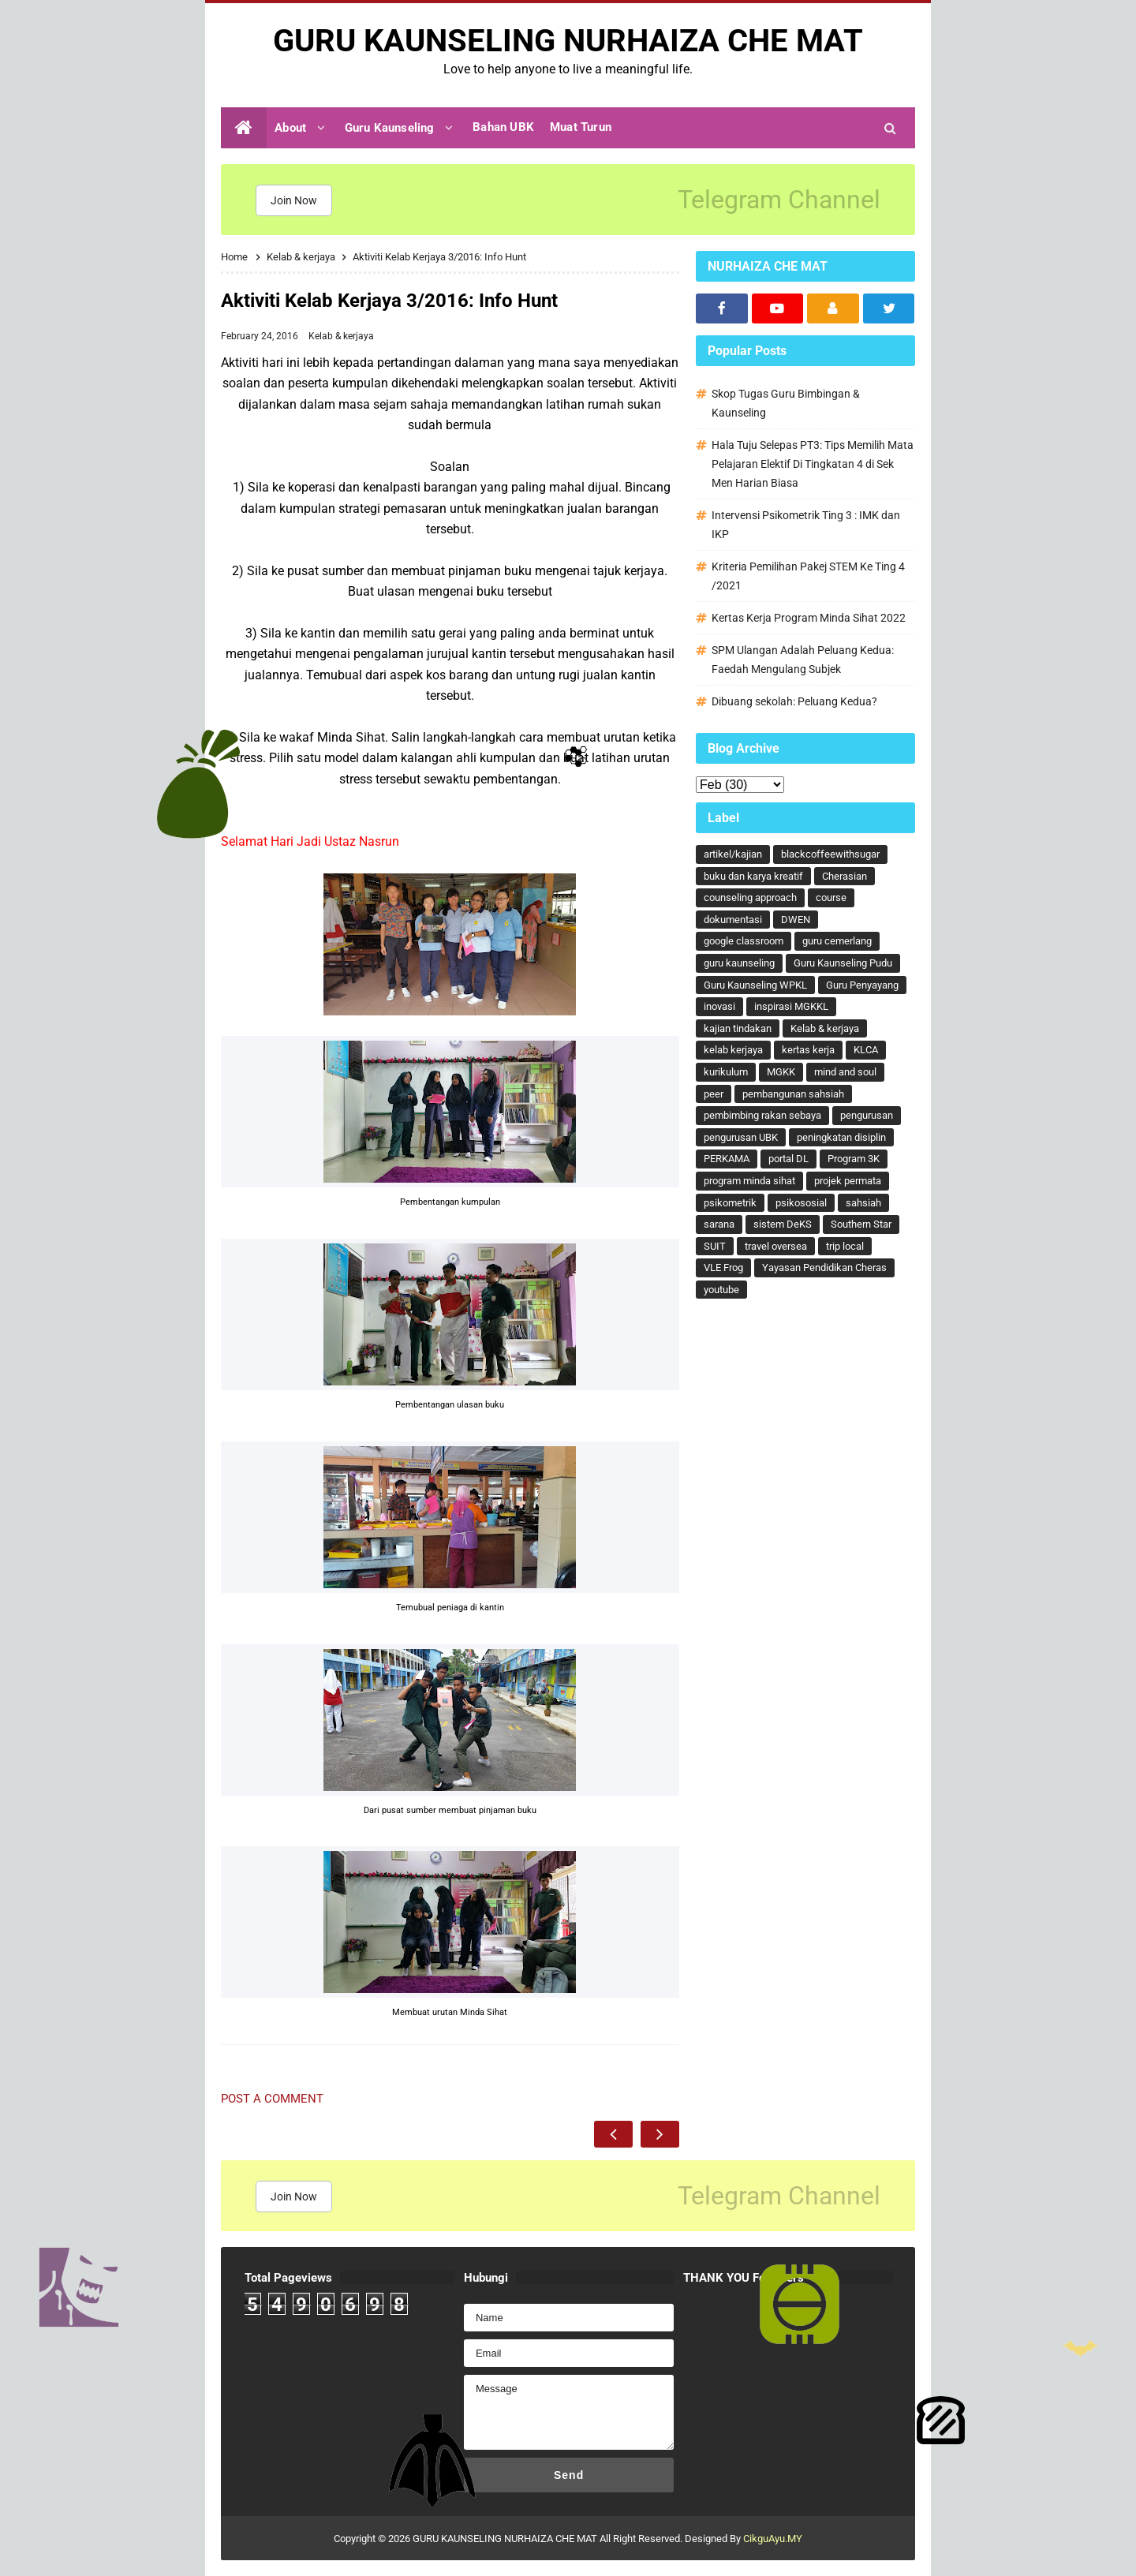  Describe the element at coordinates (799, 2304) in the screenshot. I see `represents a microchip or processor component` at that location.